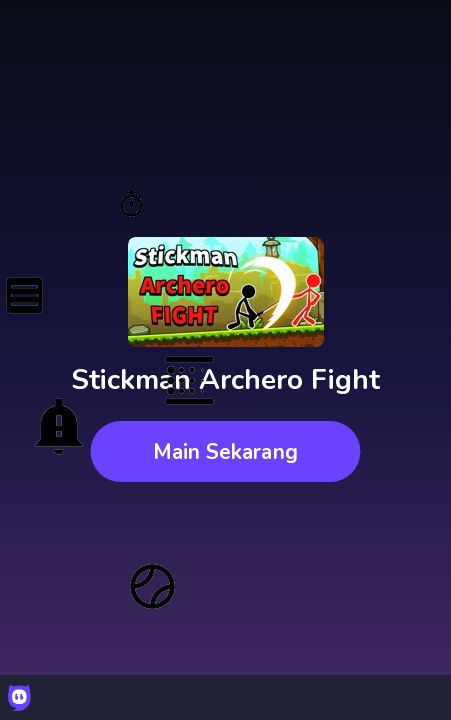  What do you see at coordinates (189, 380) in the screenshot?
I see `apply linear blur effect to image` at bounding box center [189, 380].